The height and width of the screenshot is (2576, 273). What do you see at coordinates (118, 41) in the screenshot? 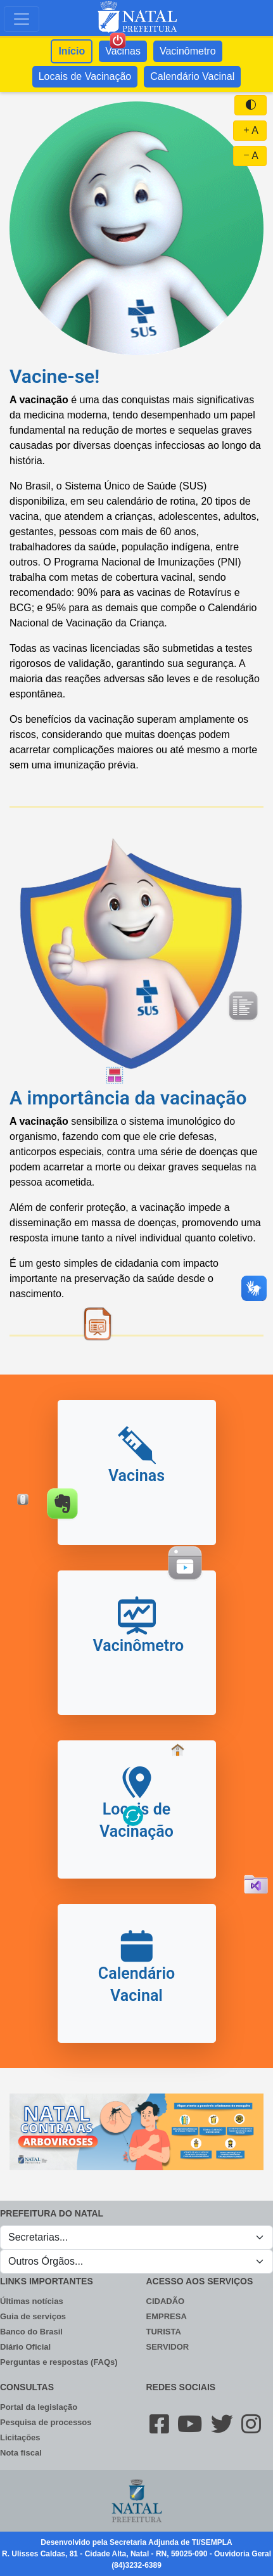
I see `shut down or power off the device` at bounding box center [118, 41].